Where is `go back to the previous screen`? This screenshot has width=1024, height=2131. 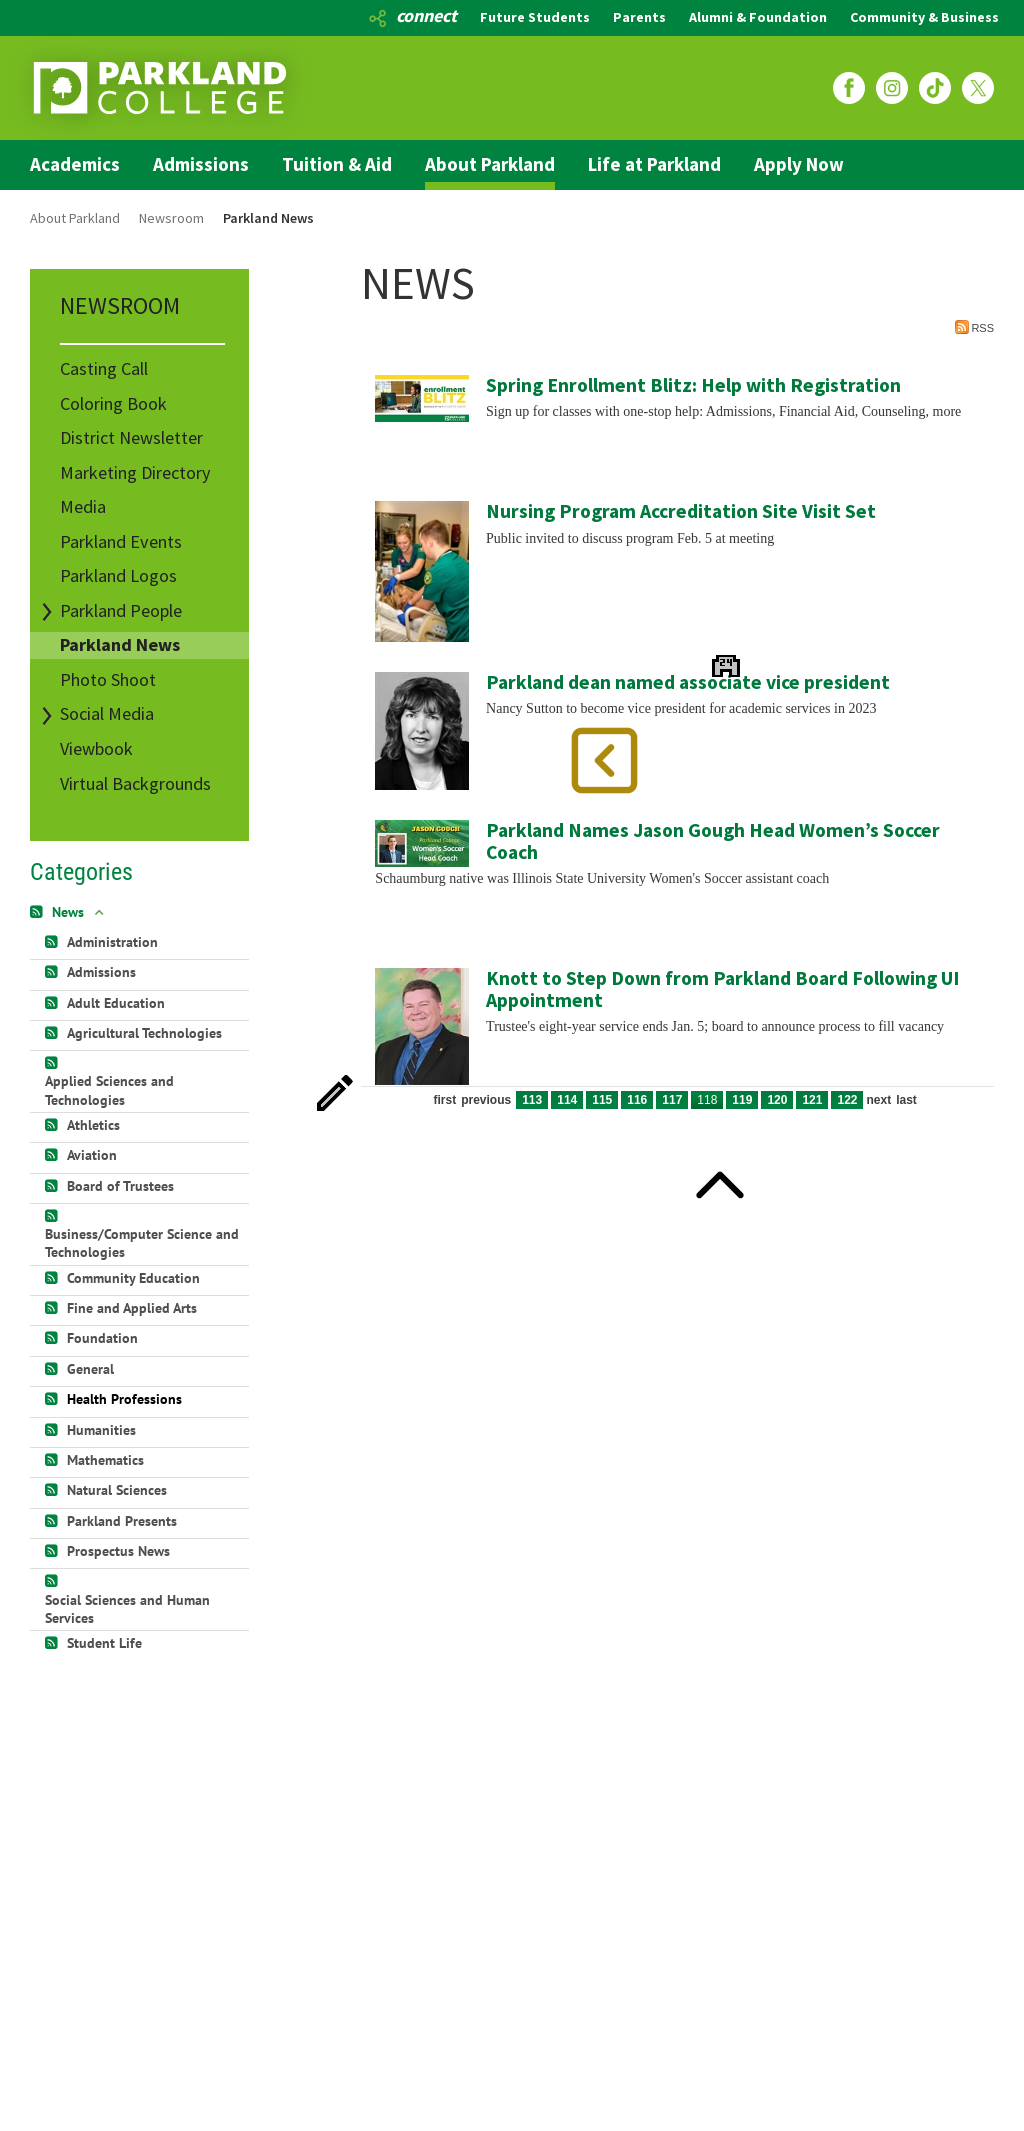 go back to the previous screen is located at coordinates (604, 760).